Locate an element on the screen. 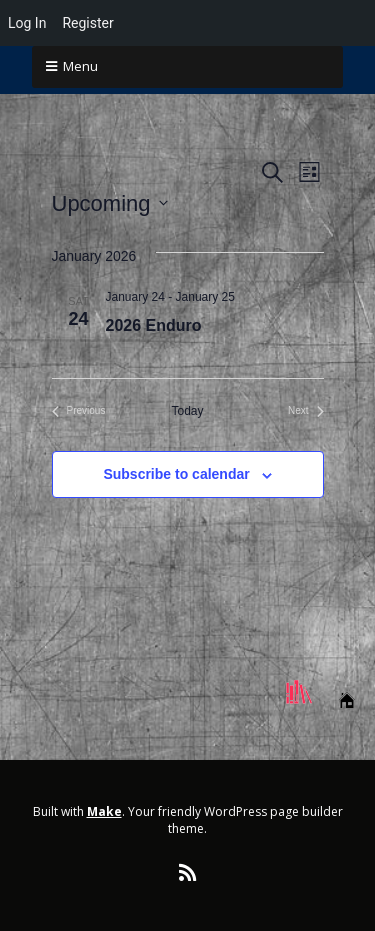 The height and width of the screenshot is (931, 375). navigate to home screen is located at coordinates (347, 700).